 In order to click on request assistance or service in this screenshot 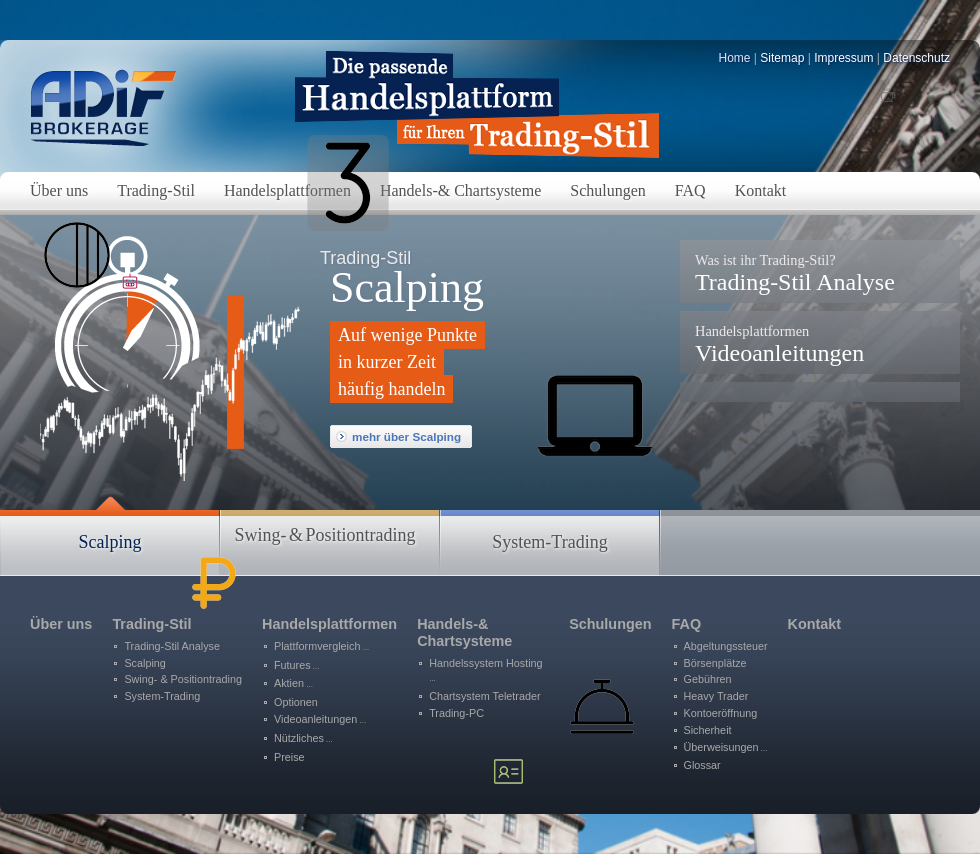, I will do `click(602, 709)`.